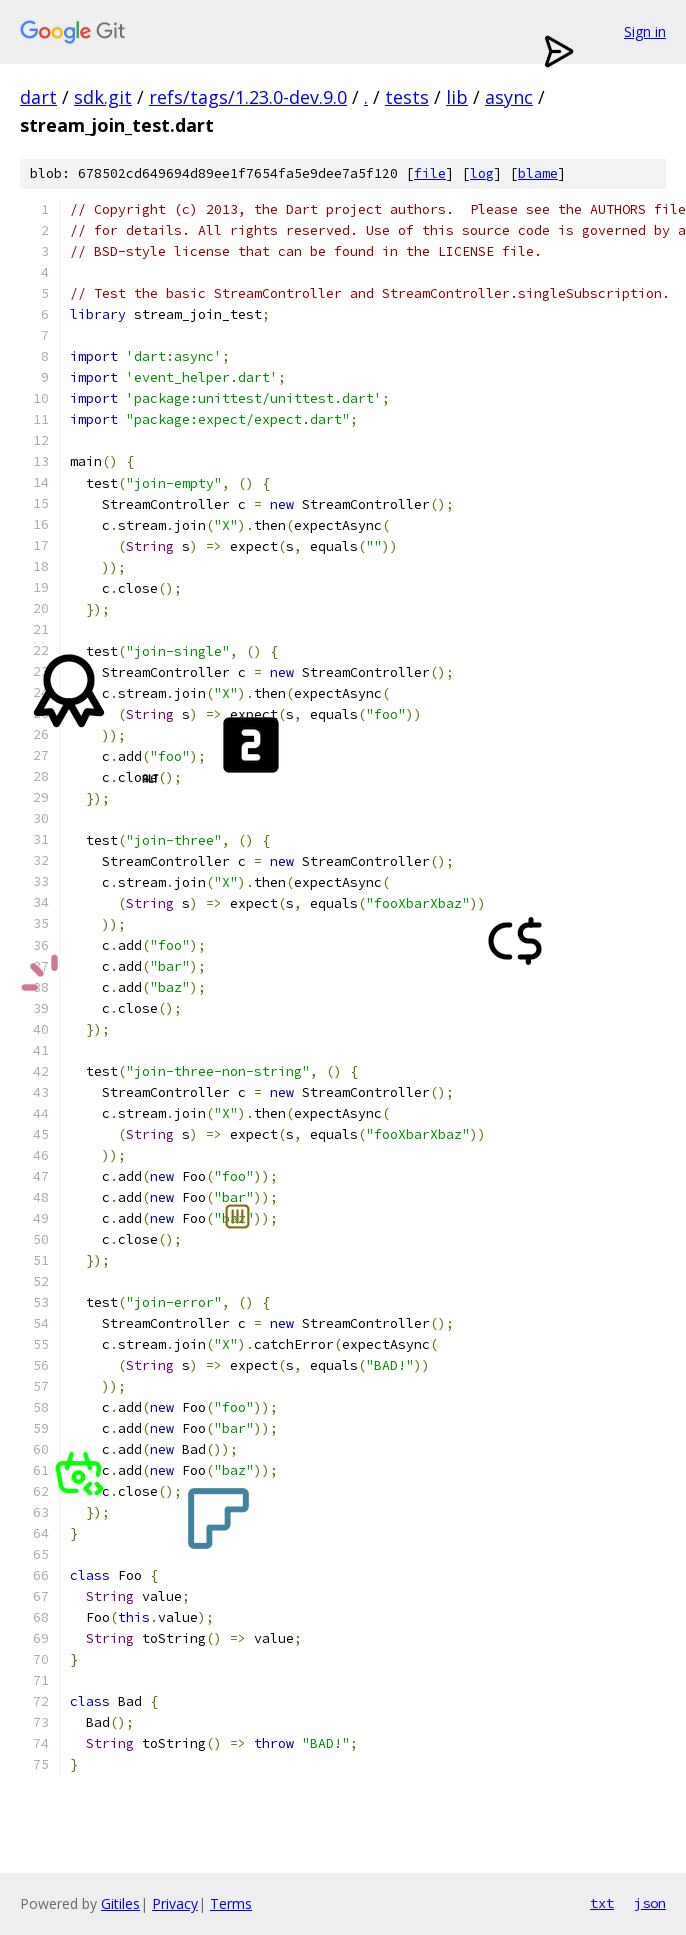 Image resolution: width=686 pixels, height=1935 pixels. What do you see at coordinates (237, 1216) in the screenshot?
I see `laundry care instruction for drip drying` at bounding box center [237, 1216].